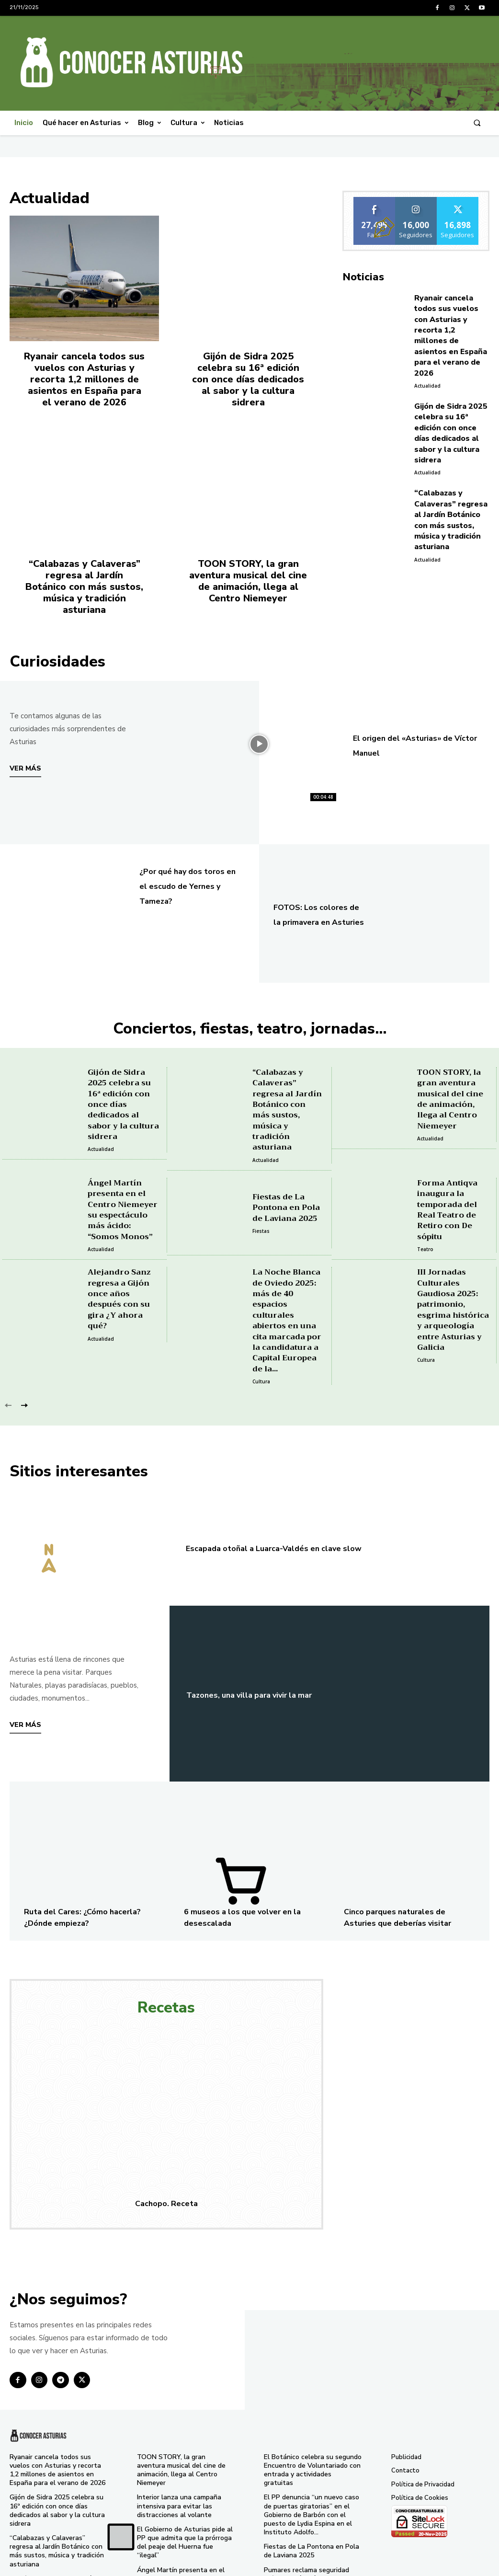 The image size is (499, 2576). What do you see at coordinates (241, 1881) in the screenshot?
I see `view your shopping cart` at bounding box center [241, 1881].